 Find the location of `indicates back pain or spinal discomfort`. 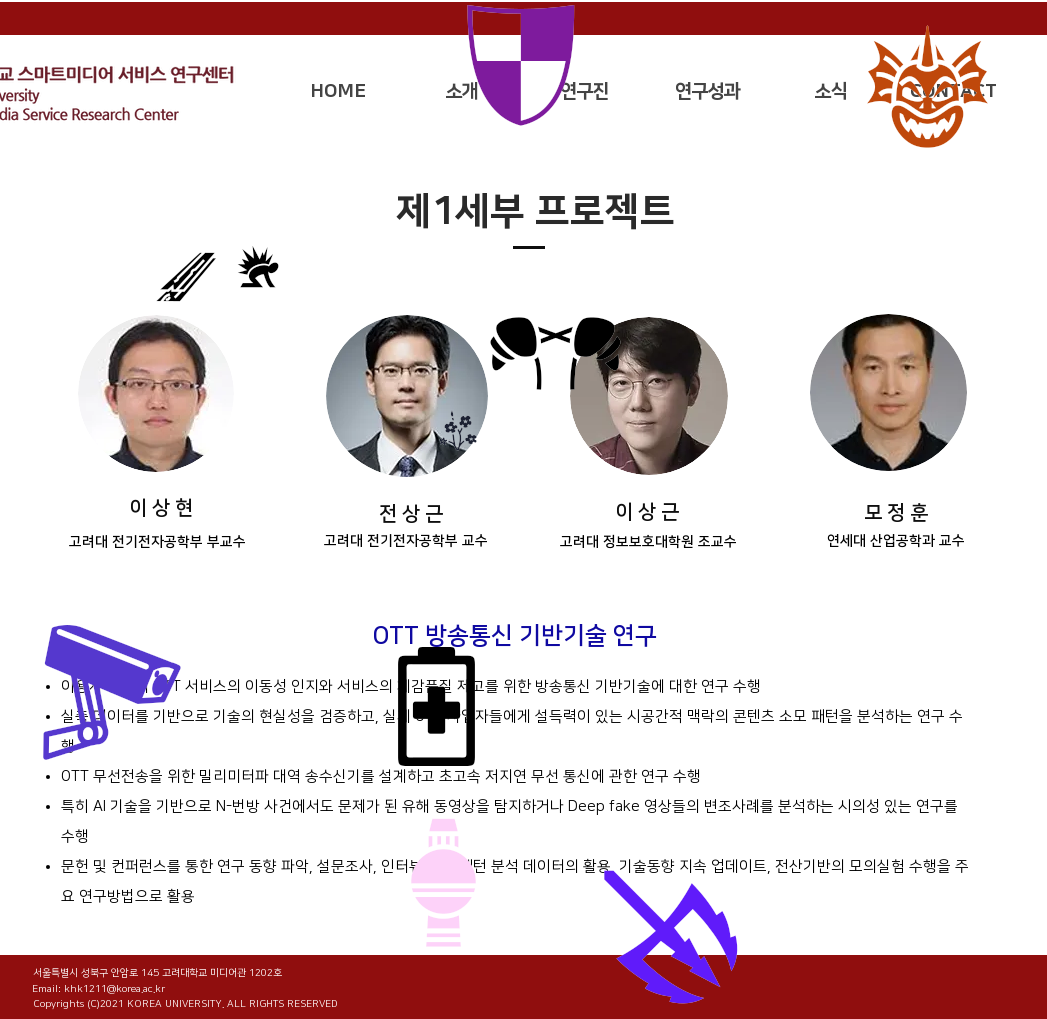

indicates back pain or spinal discomfort is located at coordinates (257, 266).